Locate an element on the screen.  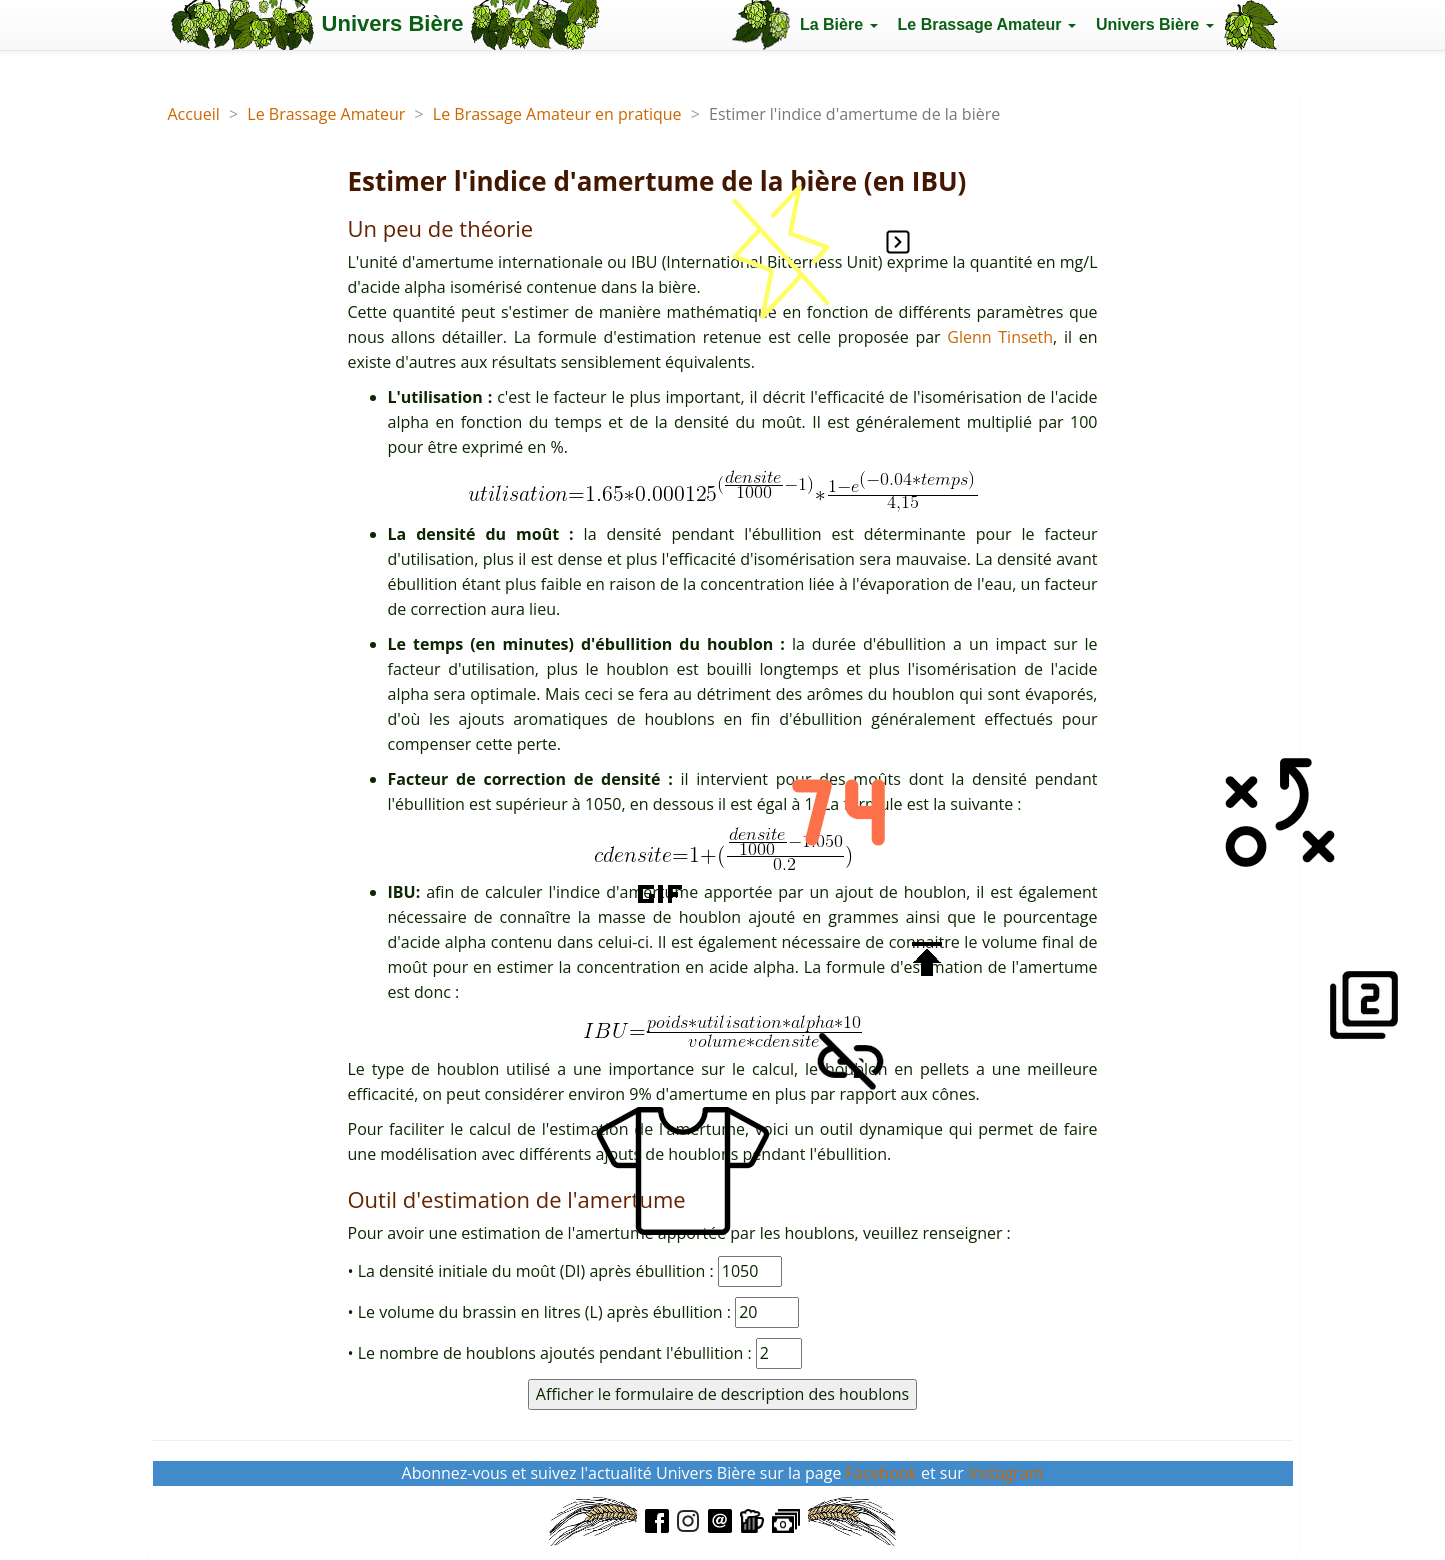
insert a GIF into your message is located at coordinates (660, 894).